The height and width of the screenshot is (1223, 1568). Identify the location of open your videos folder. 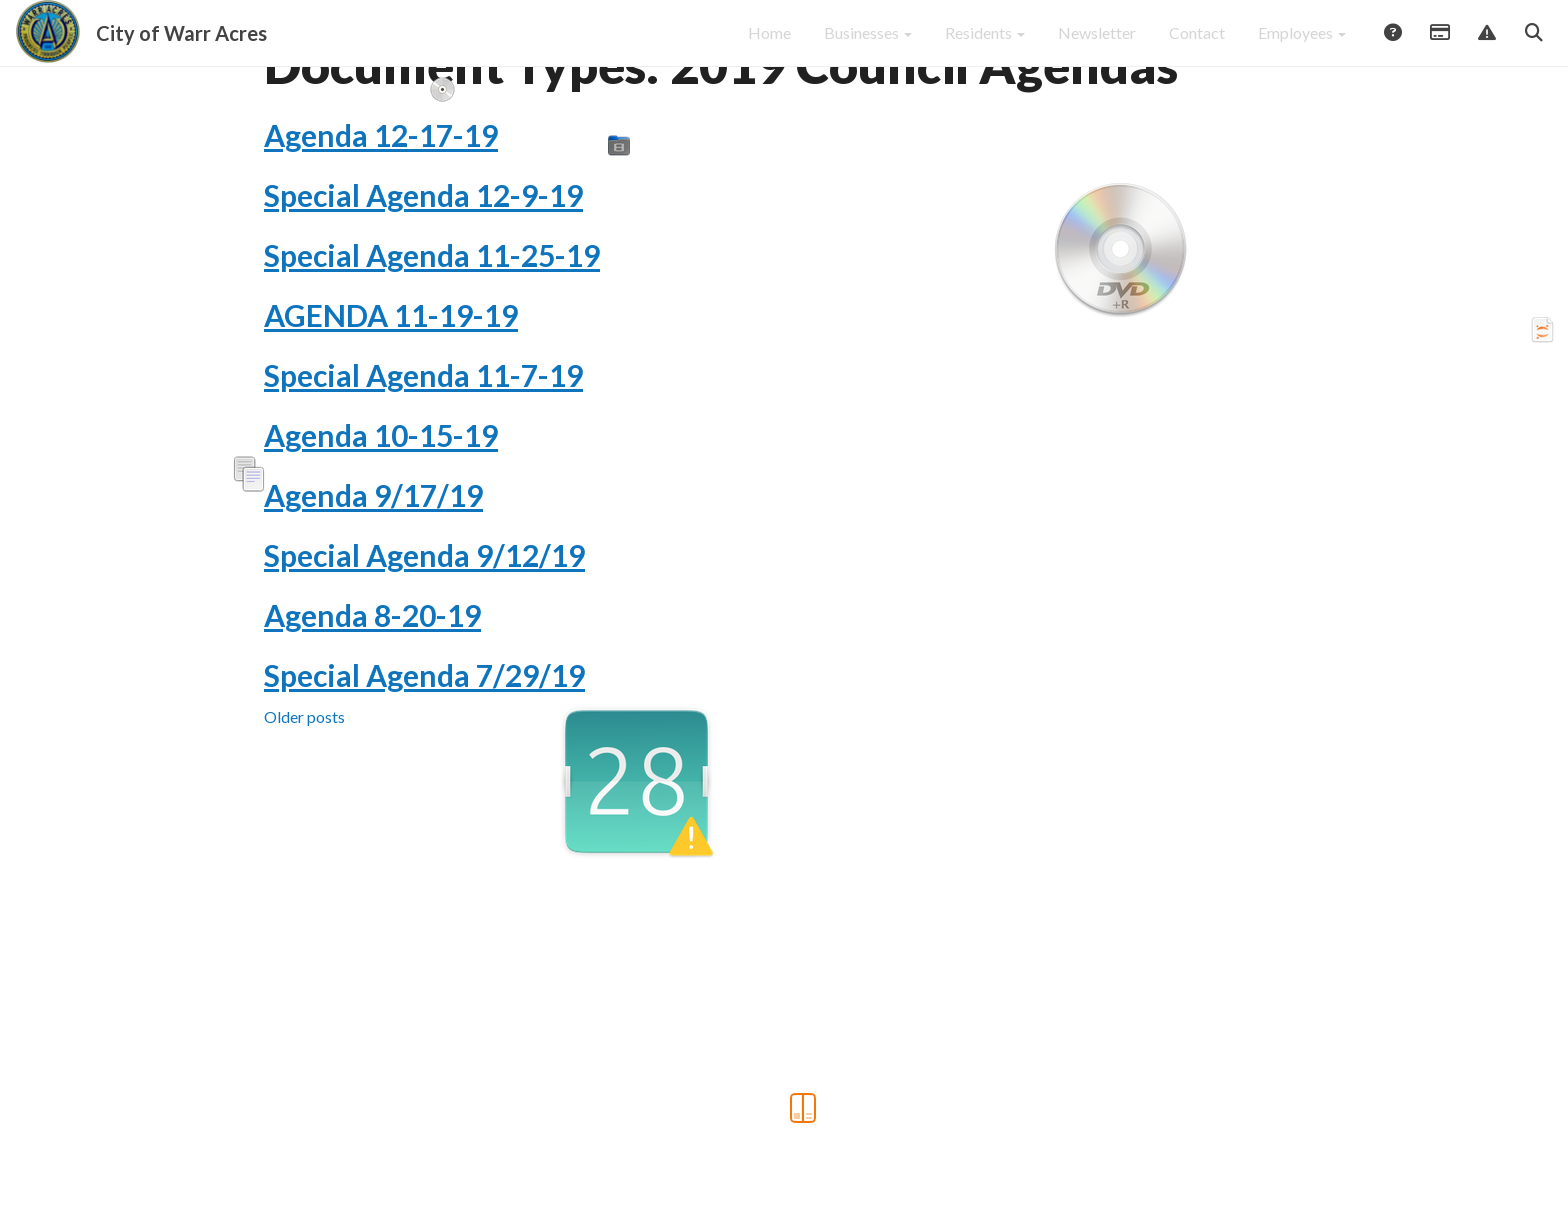
(619, 145).